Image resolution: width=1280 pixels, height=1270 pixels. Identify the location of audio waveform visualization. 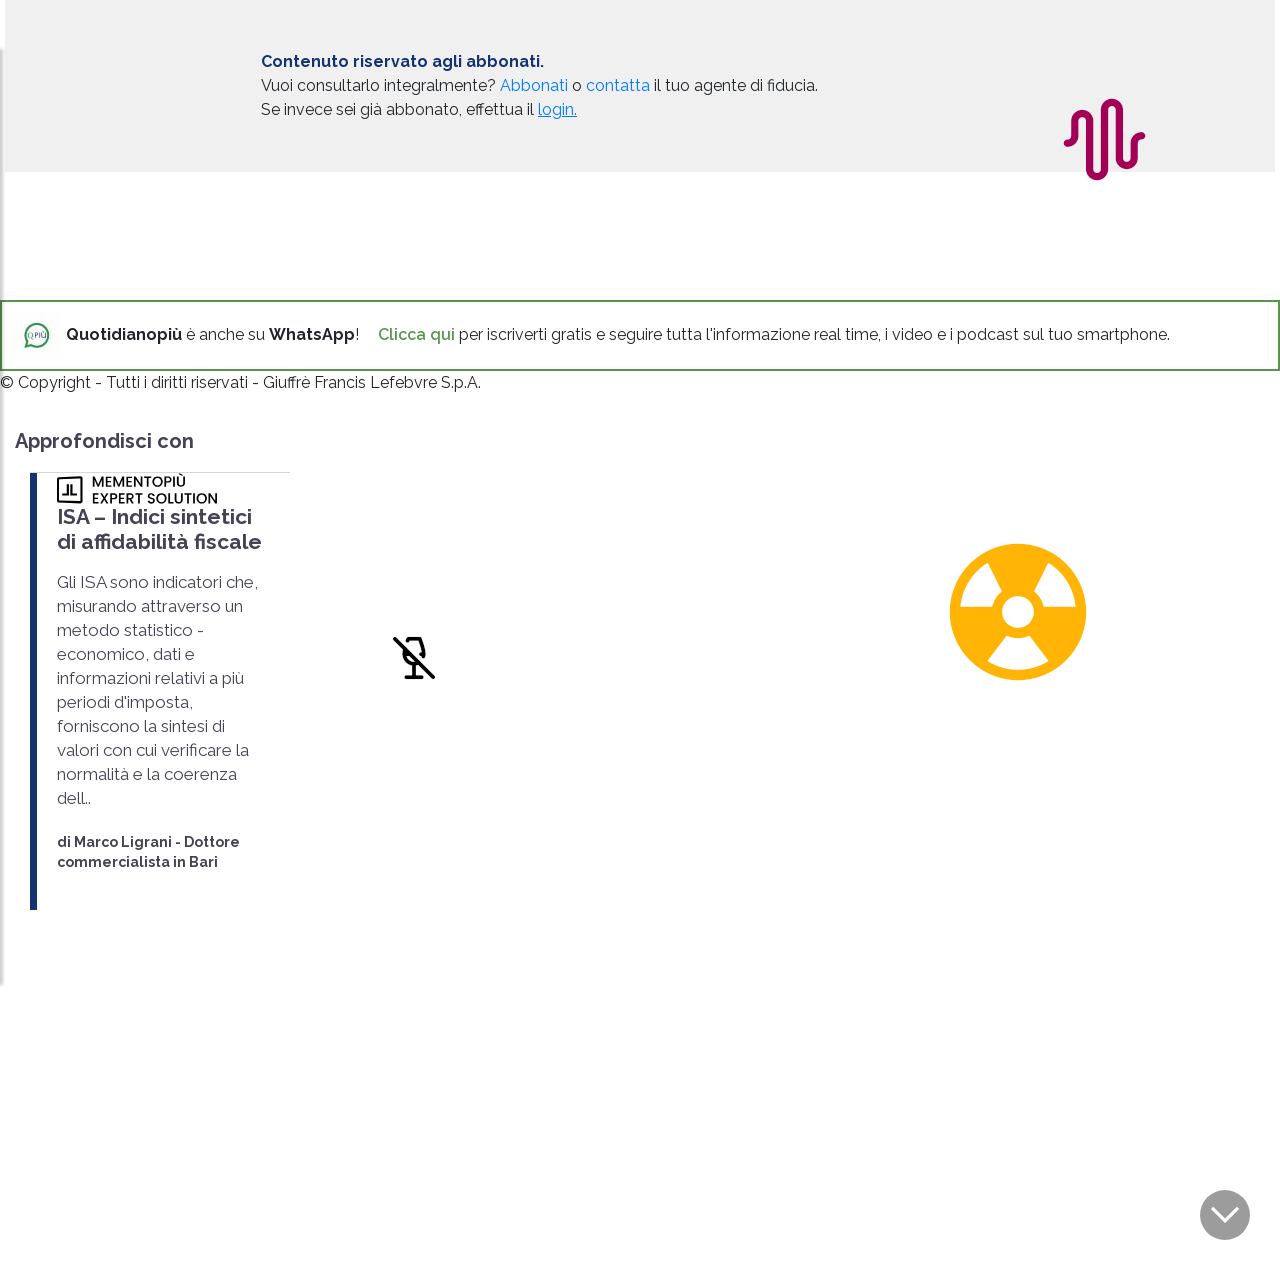
(1104, 139).